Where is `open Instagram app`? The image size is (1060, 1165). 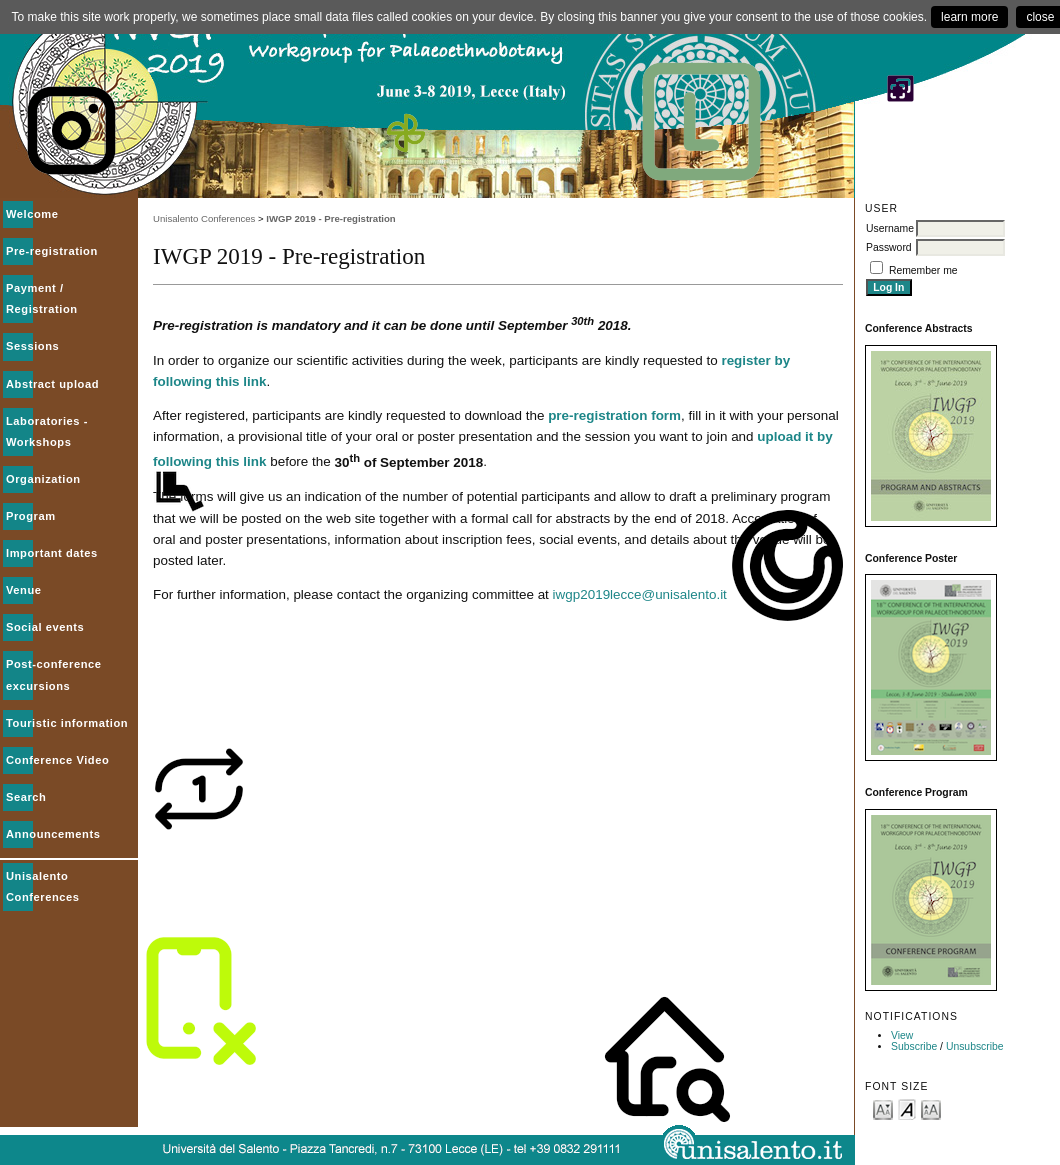
open Instagram app is located at coordinates (71, 130).